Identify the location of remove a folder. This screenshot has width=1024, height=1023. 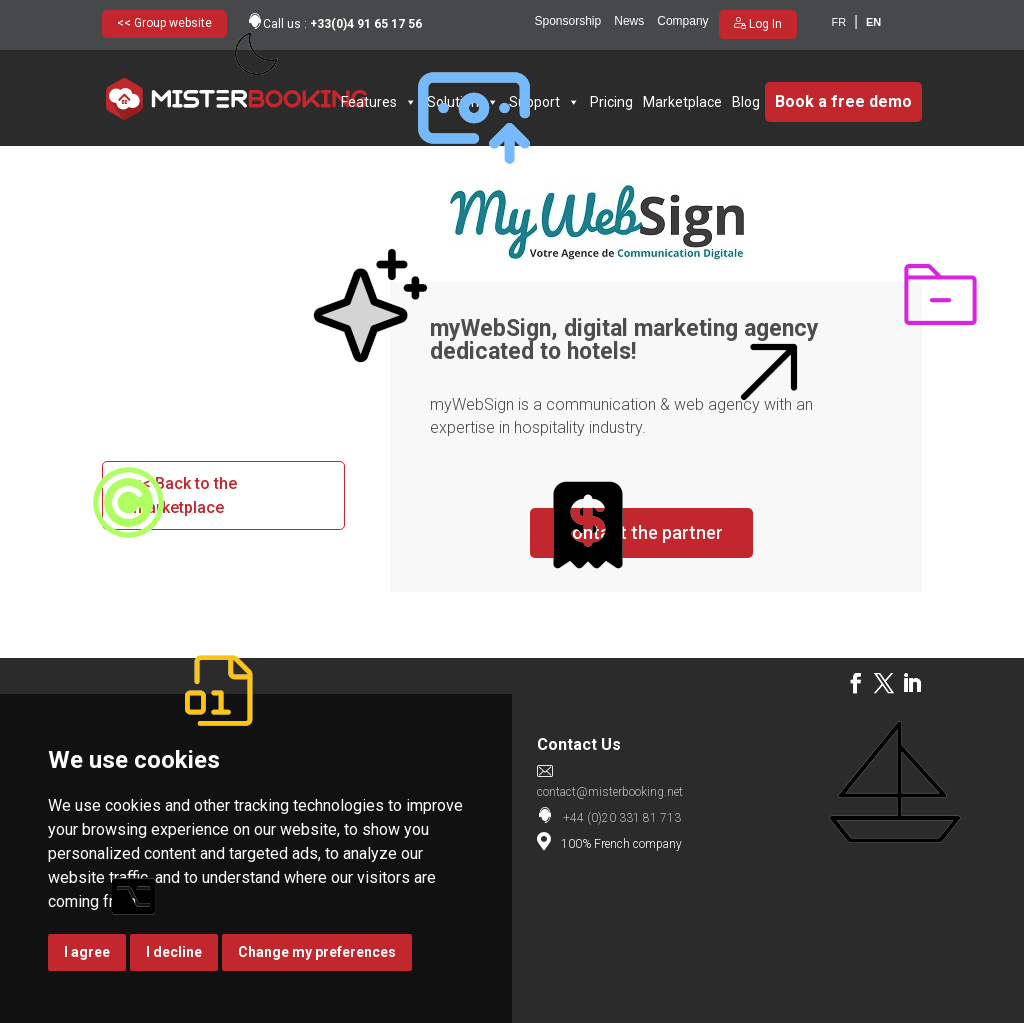
(940, 294).